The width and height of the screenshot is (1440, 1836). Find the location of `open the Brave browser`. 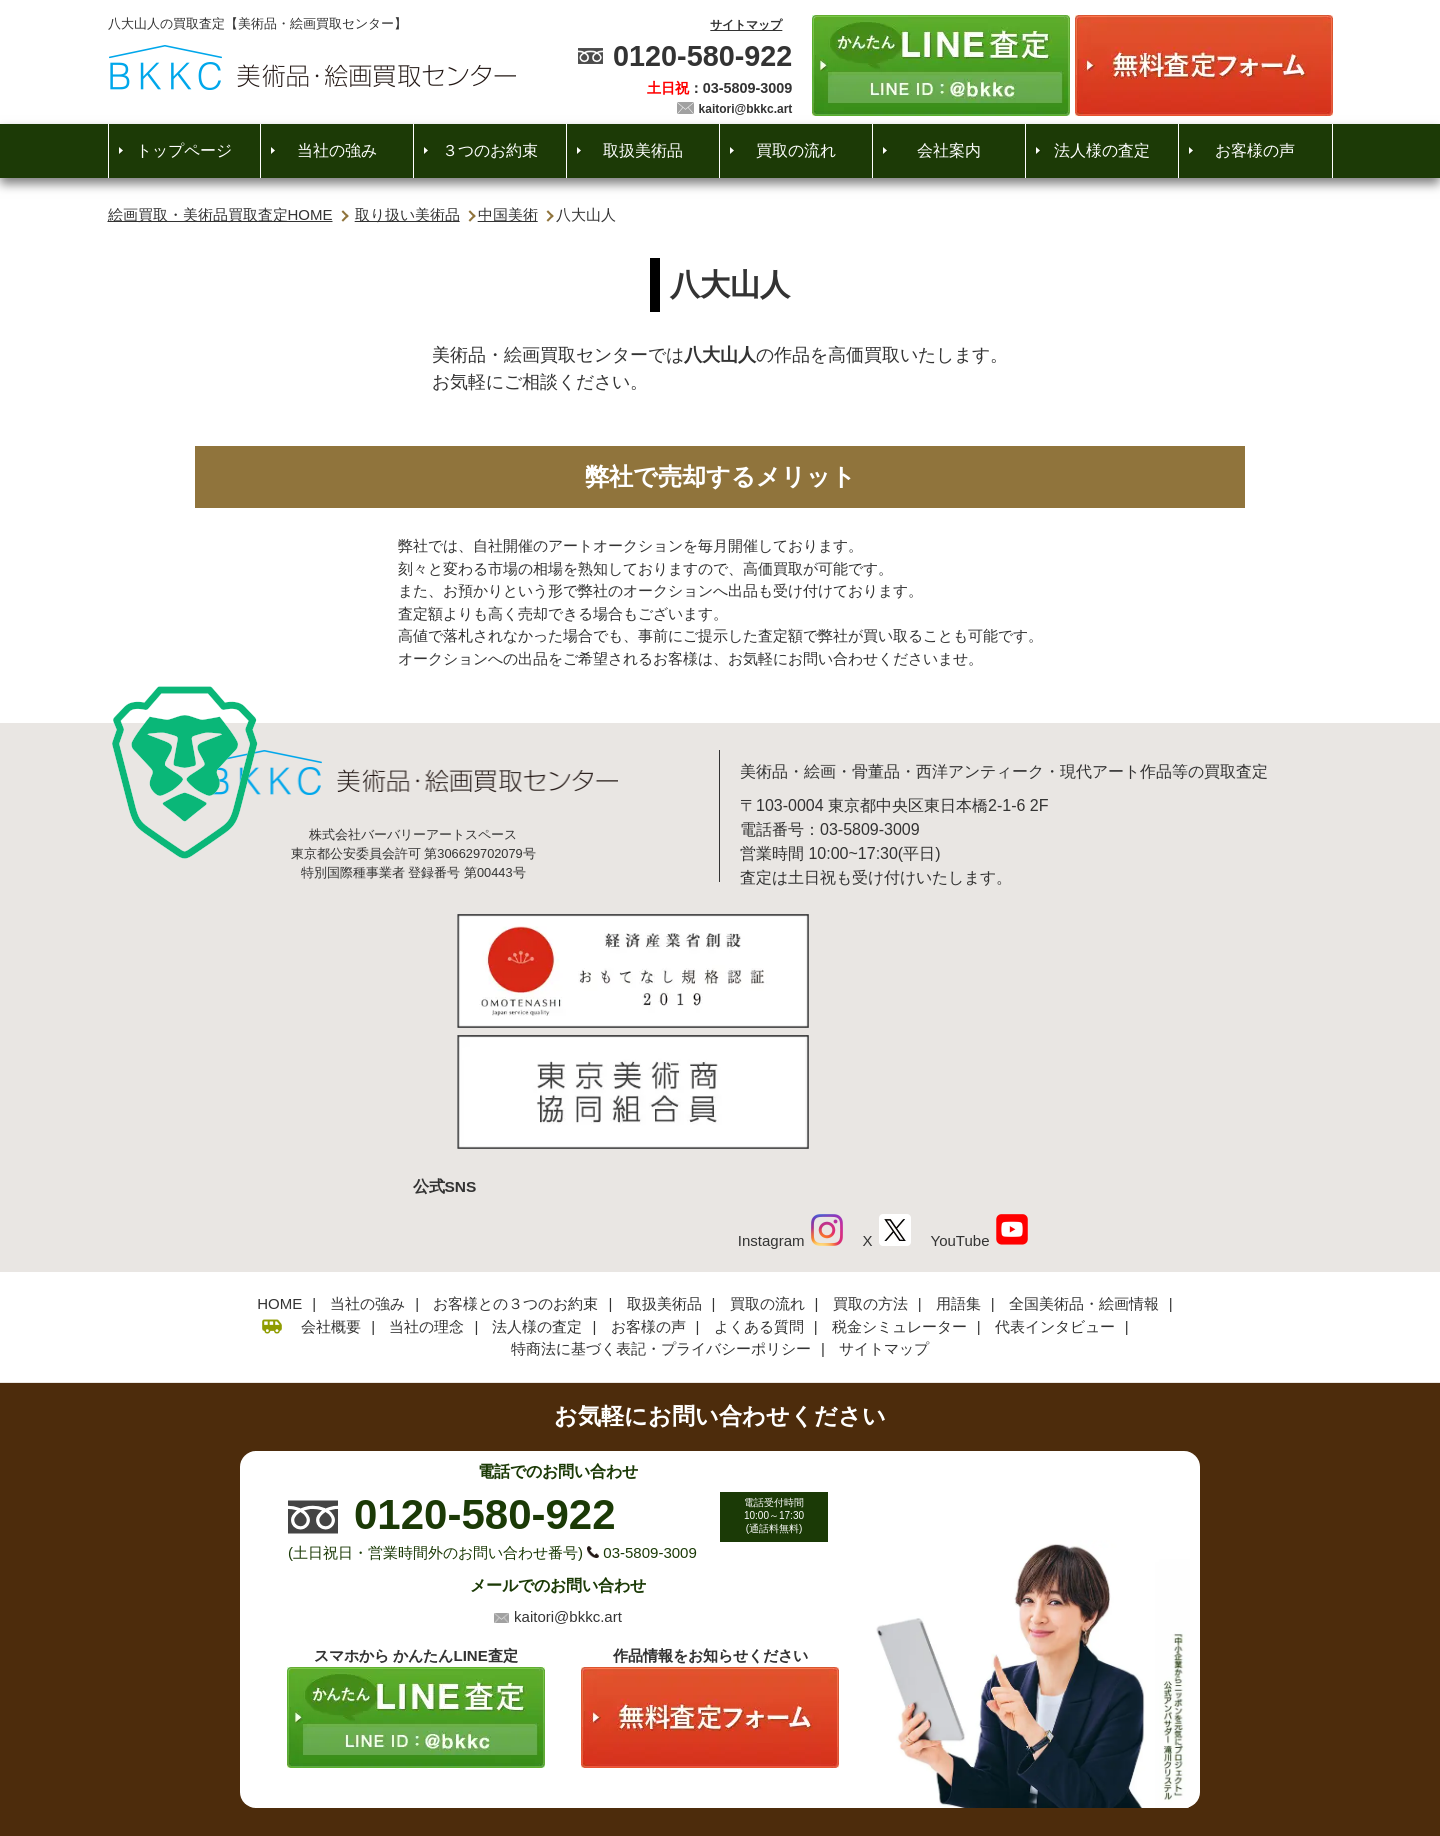

open the Brave browser is located at coordinates (184, 772).